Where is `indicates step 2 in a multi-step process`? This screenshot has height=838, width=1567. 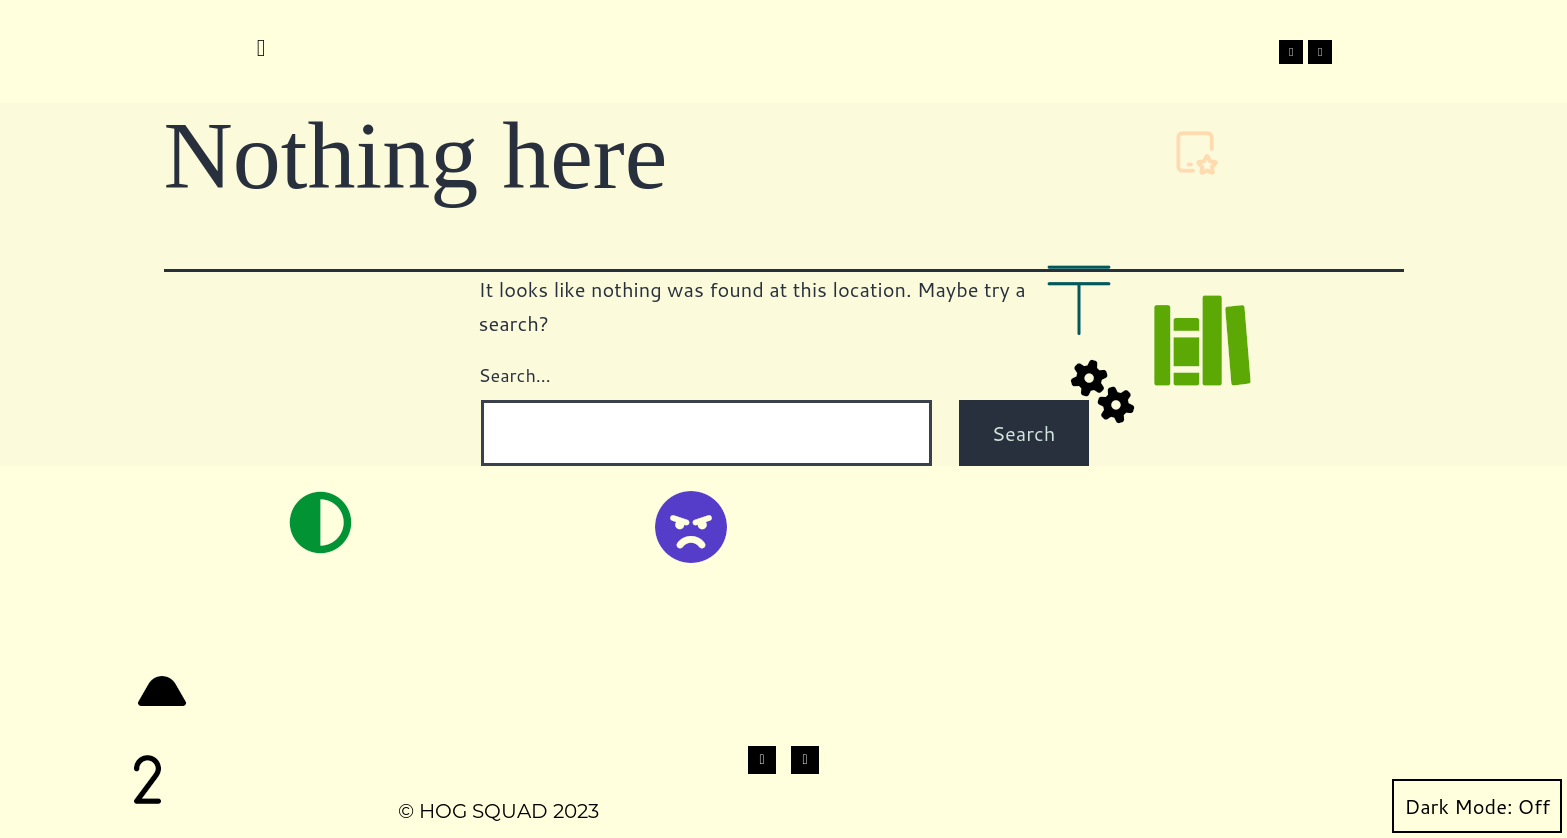
indicates step 2 in a multi-step process is located at coordinates (147, 779).